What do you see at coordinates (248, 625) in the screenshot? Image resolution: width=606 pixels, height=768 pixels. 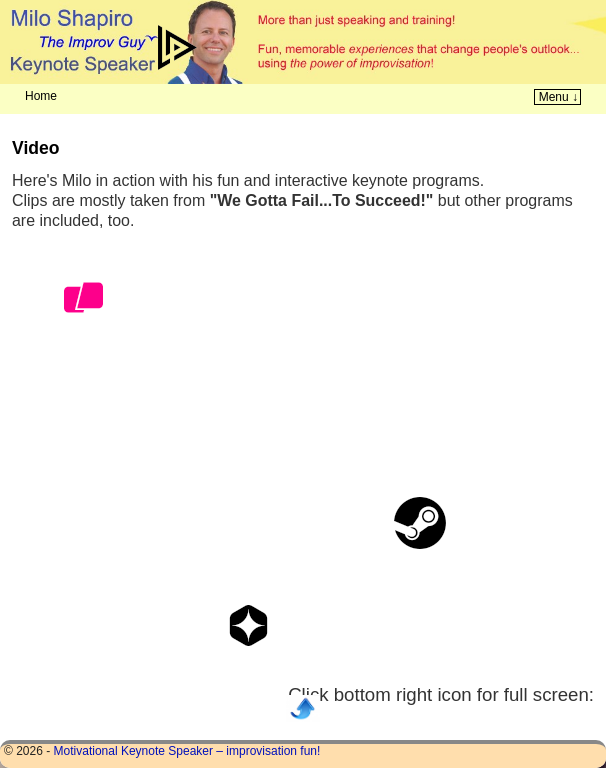 I see `andela company logo` at bounding box center [248, 625].